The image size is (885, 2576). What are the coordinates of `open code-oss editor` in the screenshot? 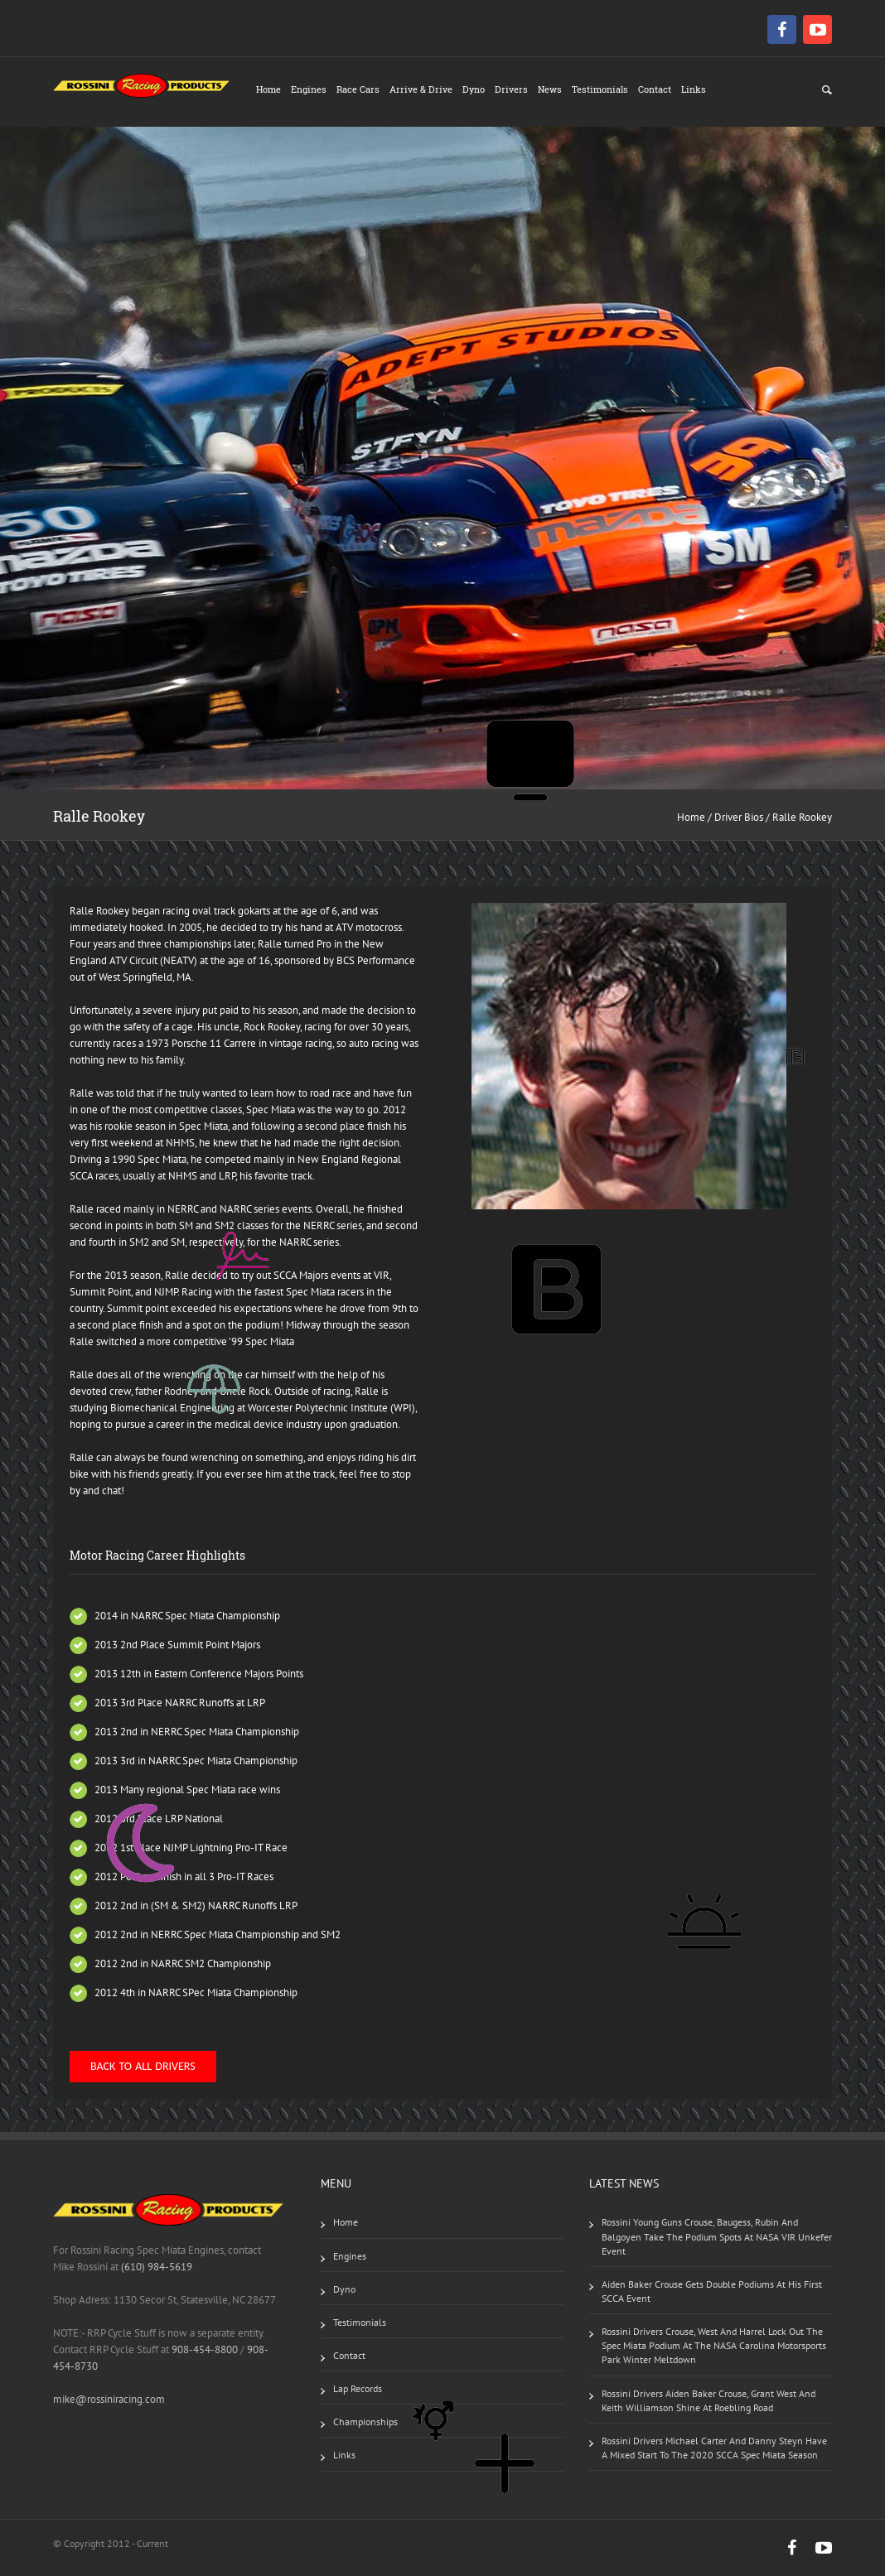 It's located at (795, 1057).